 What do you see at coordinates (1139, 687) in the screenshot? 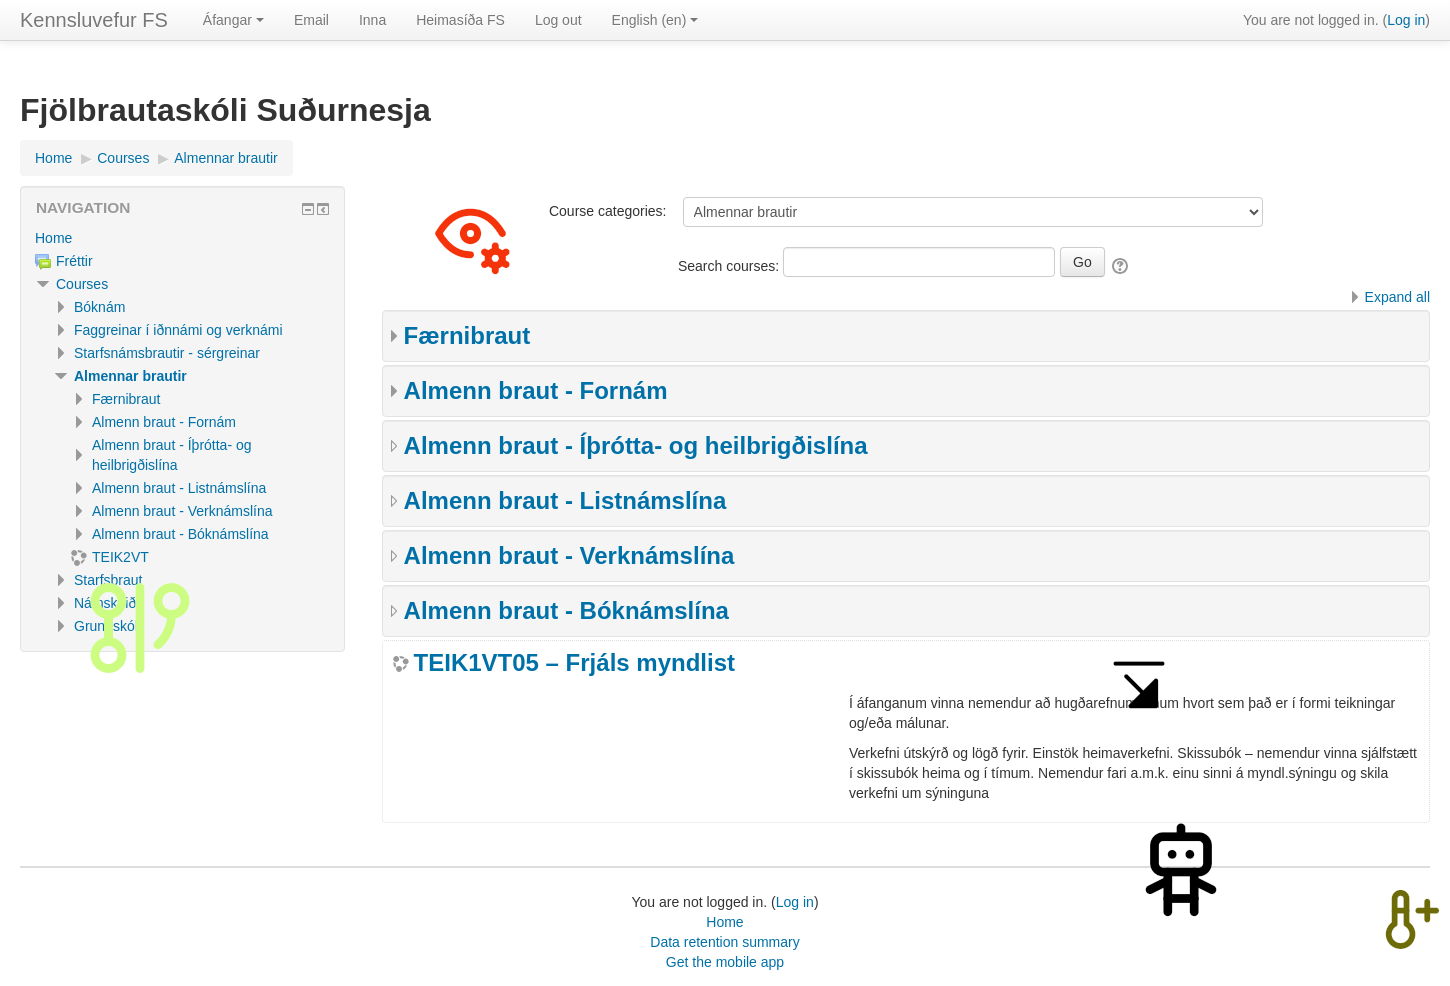
I see `move item to bottom-right corner` at bounding box center [1139, 687].